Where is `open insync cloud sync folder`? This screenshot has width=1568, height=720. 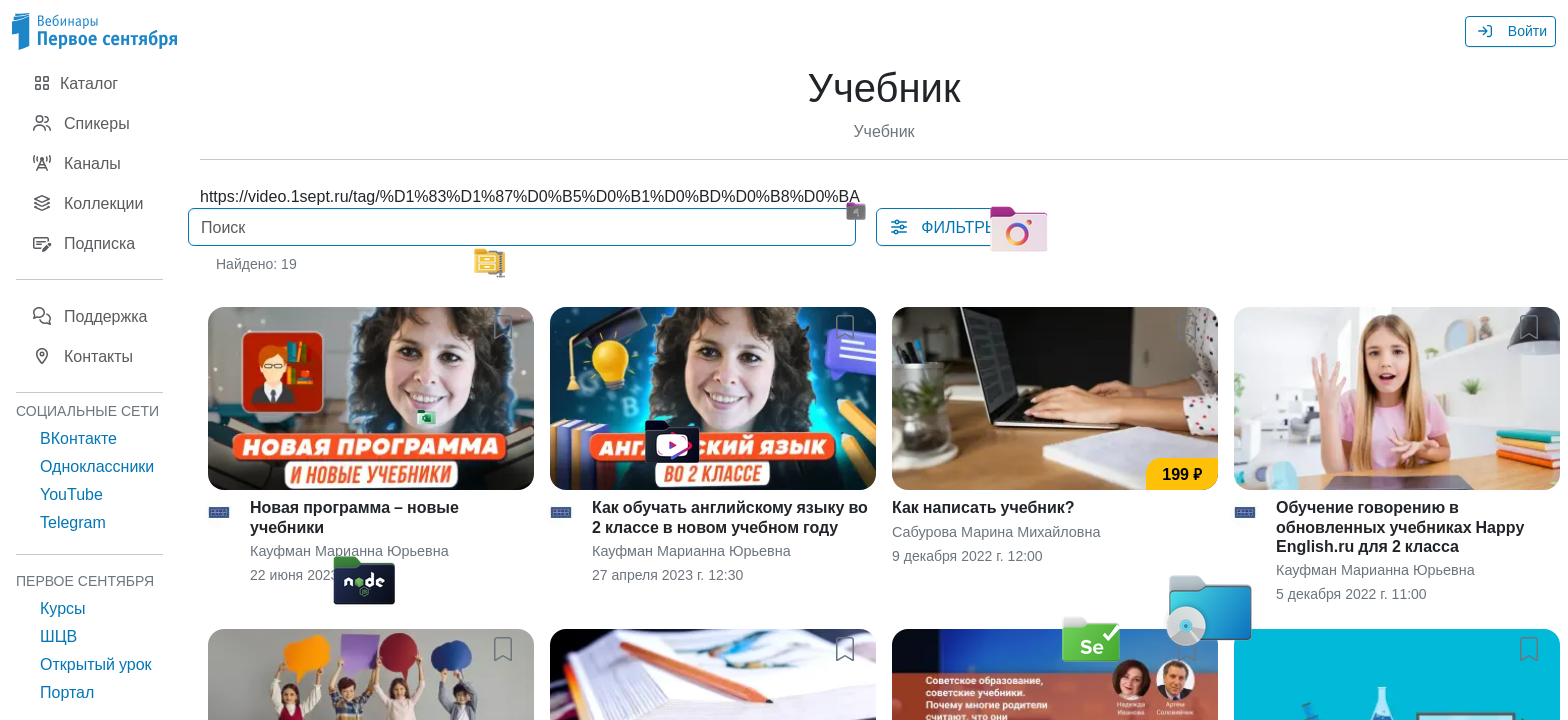
open insync cloud sync folder is located at coordinates (856, 211).